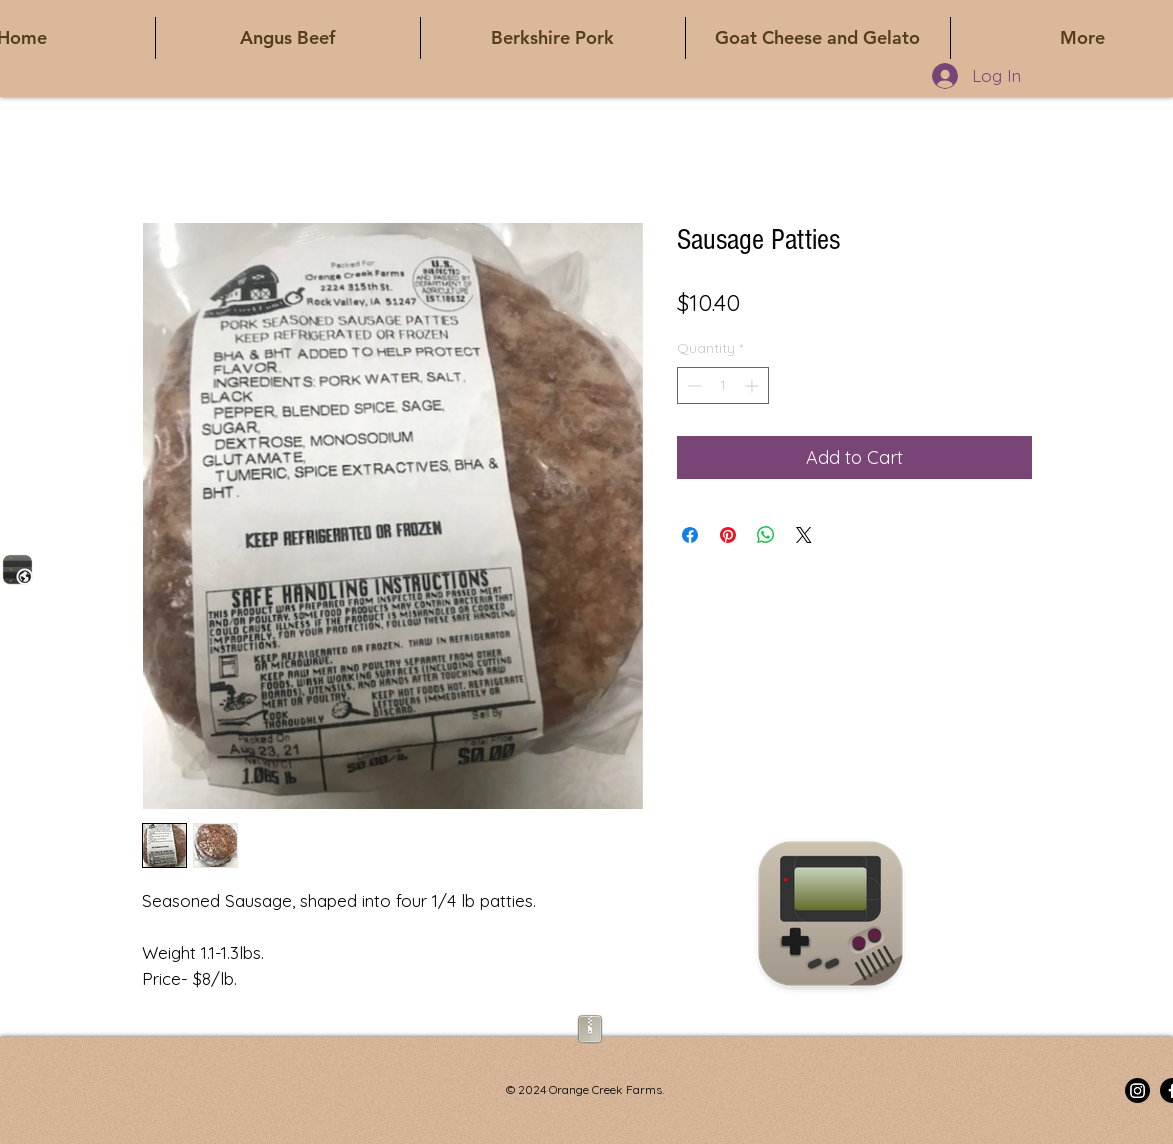 The width and height of the screenshot is (1173, 1144). What do you see at coordinates (830, 913) in the screenshot?
I see `launch cartridges retro game emulator` at bounding box center [830, 913].